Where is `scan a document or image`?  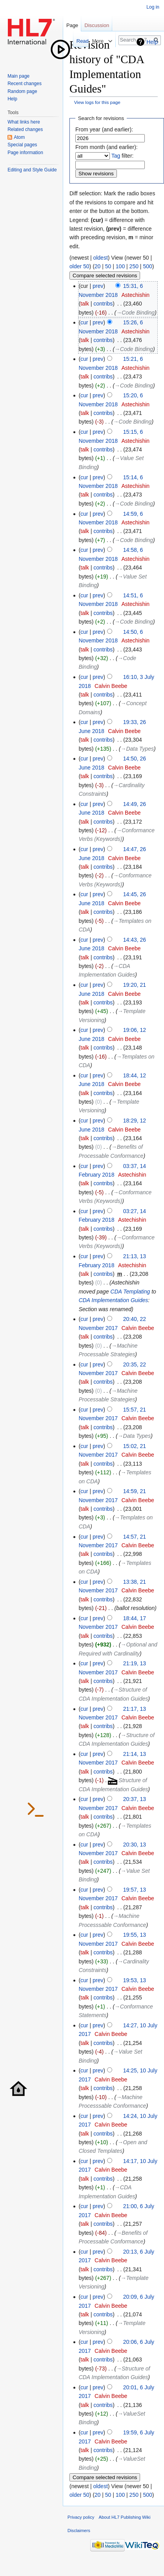 scan a document or image is located at coordinates (113, 1781).